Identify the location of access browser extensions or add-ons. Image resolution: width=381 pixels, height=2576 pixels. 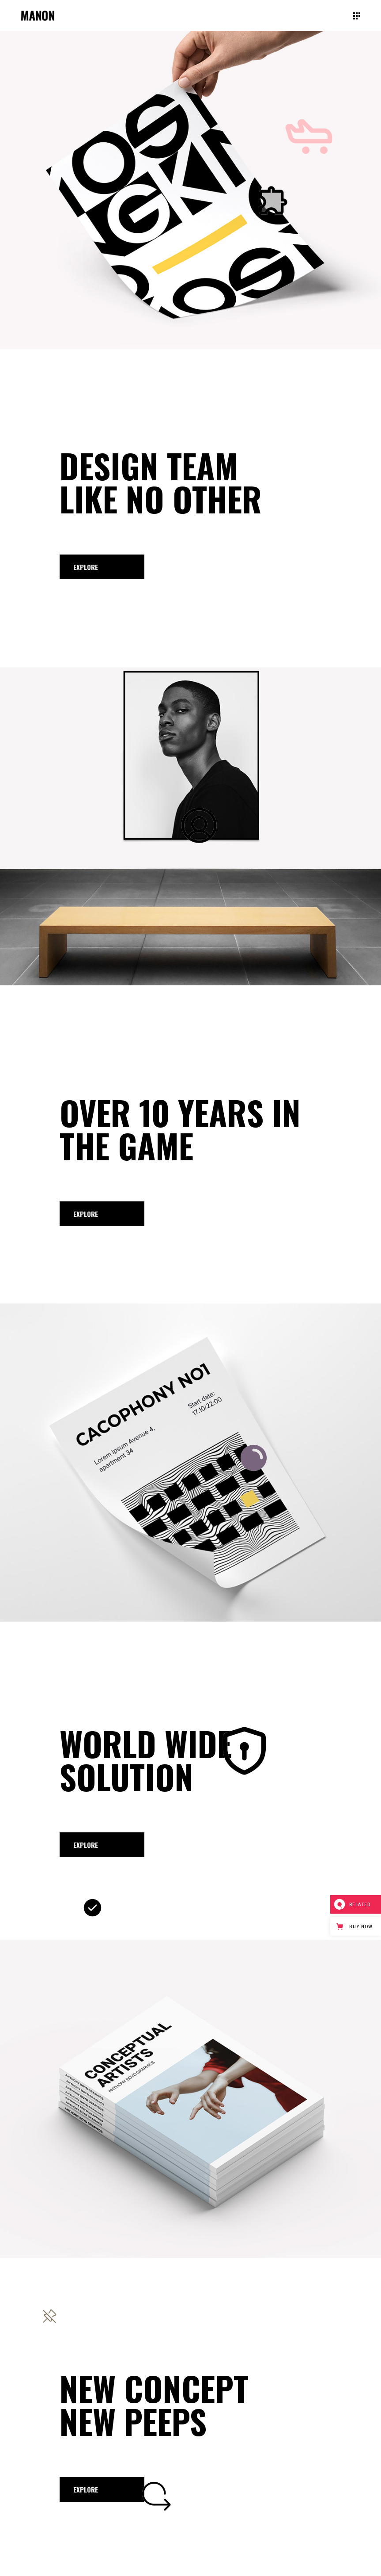
(273, 200).